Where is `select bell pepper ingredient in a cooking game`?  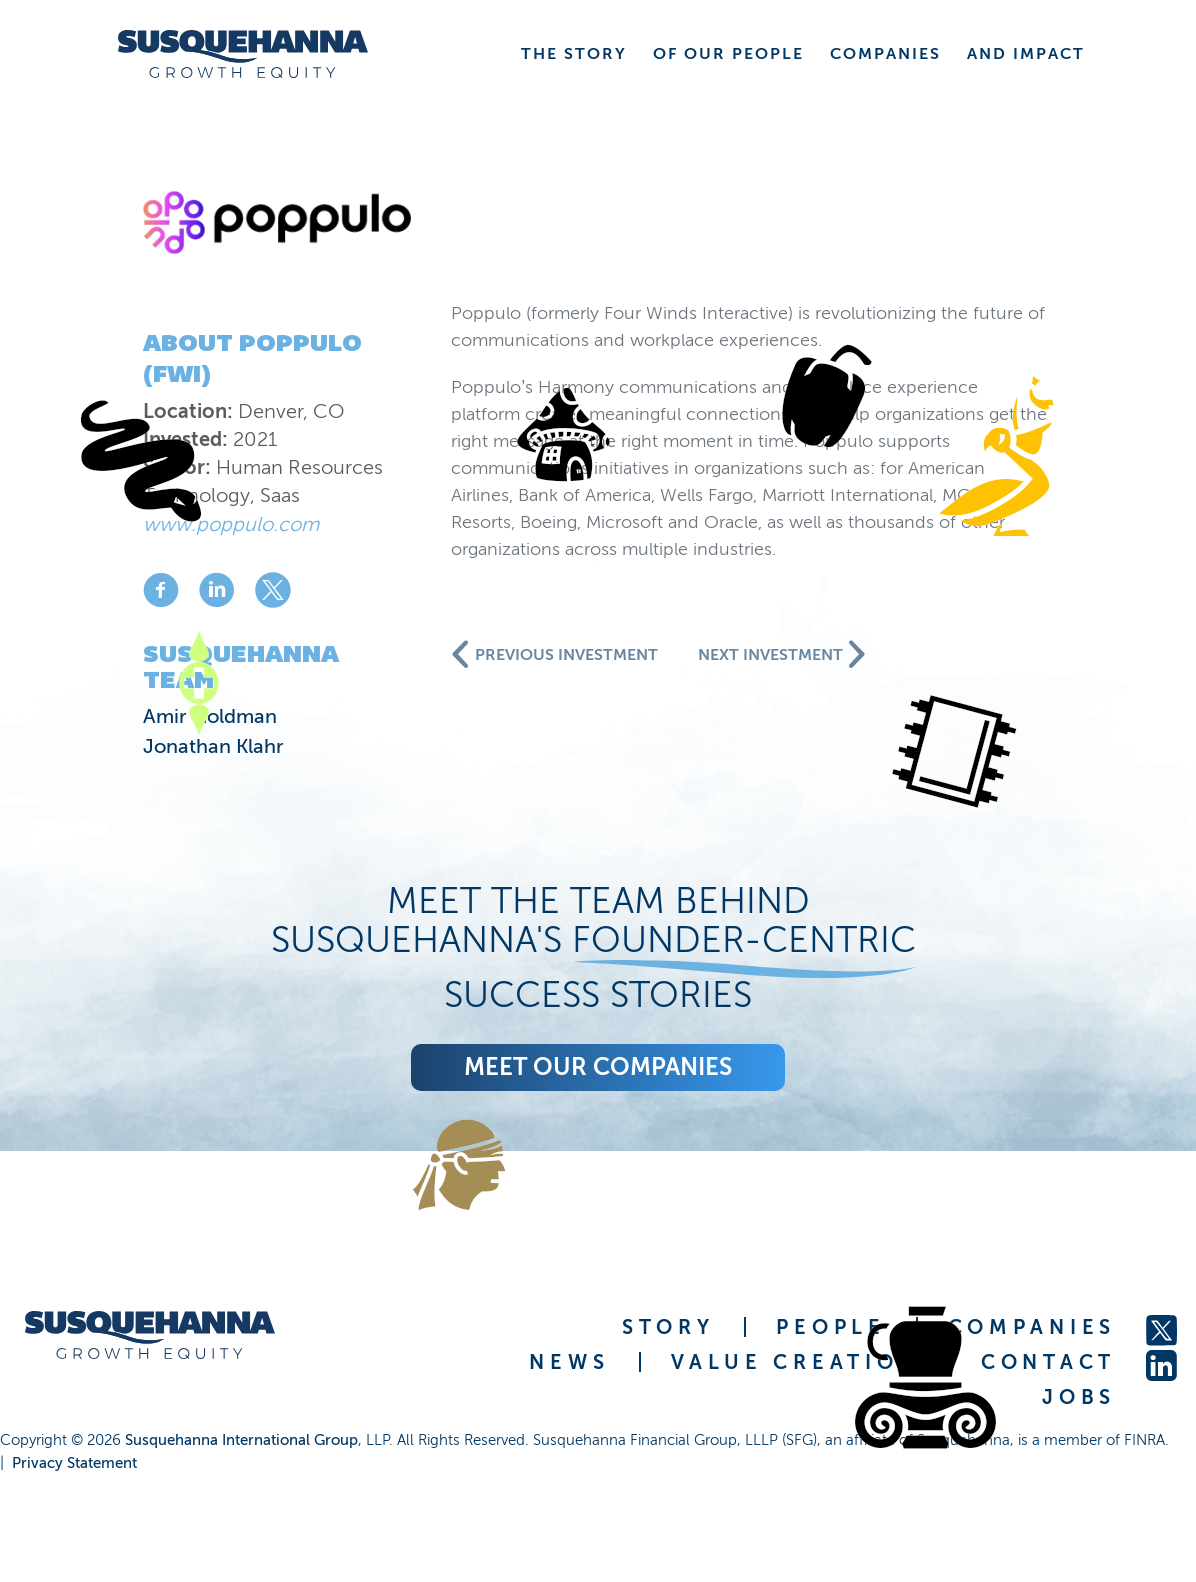
select bell pepper ingredient in a cooking game is located at coordinates (827, 396).